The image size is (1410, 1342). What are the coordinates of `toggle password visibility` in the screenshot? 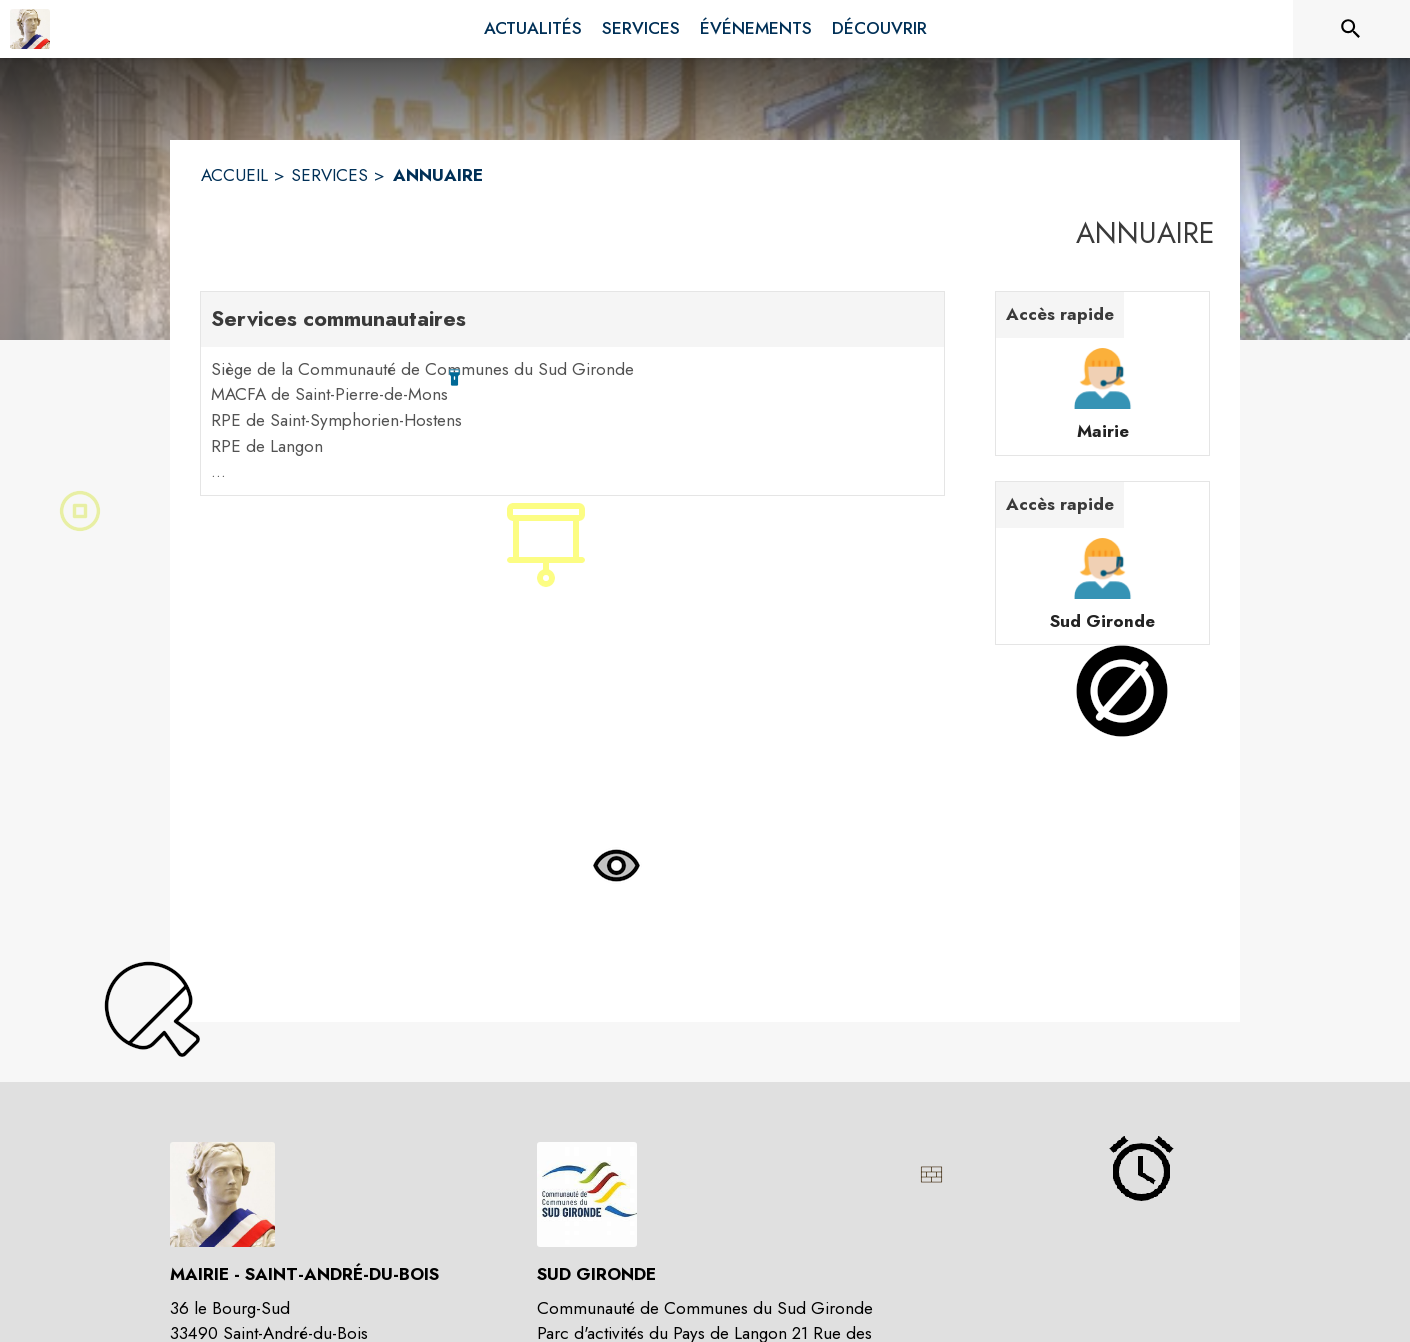 It's located at (616, 865).